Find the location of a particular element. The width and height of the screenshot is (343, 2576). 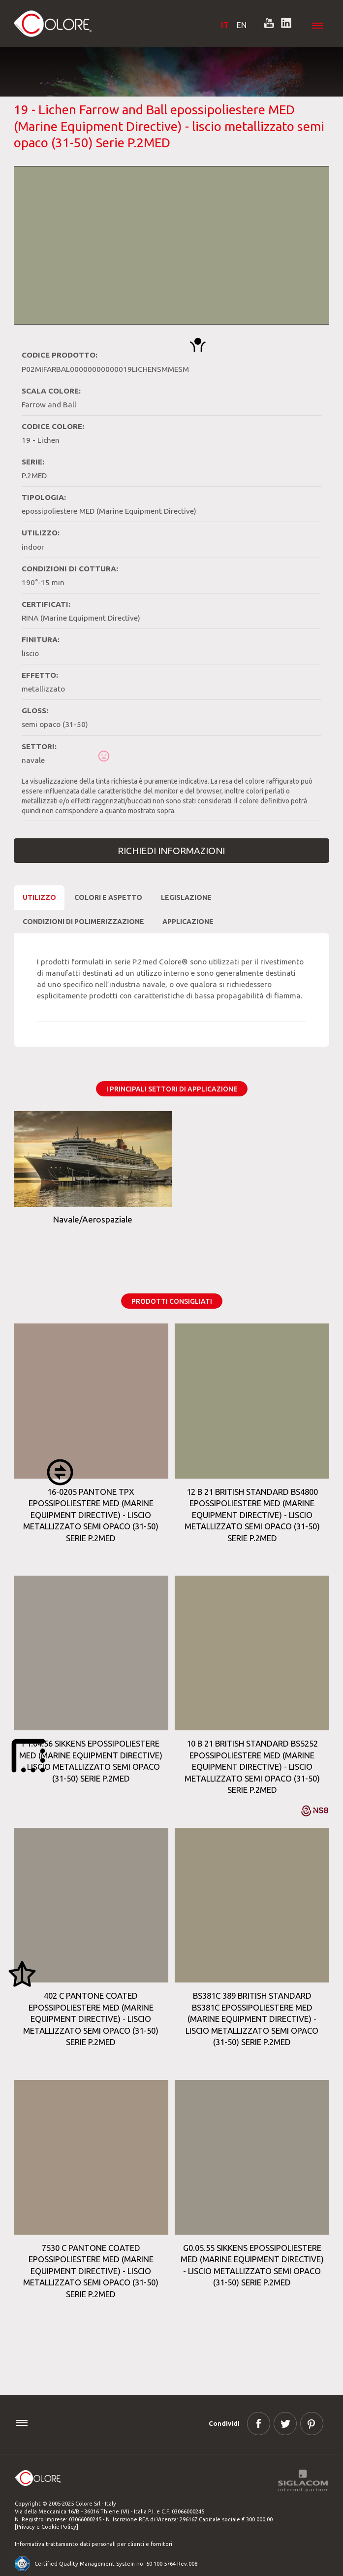

apply border to top and left edges is located at coordinates (28, 1755).